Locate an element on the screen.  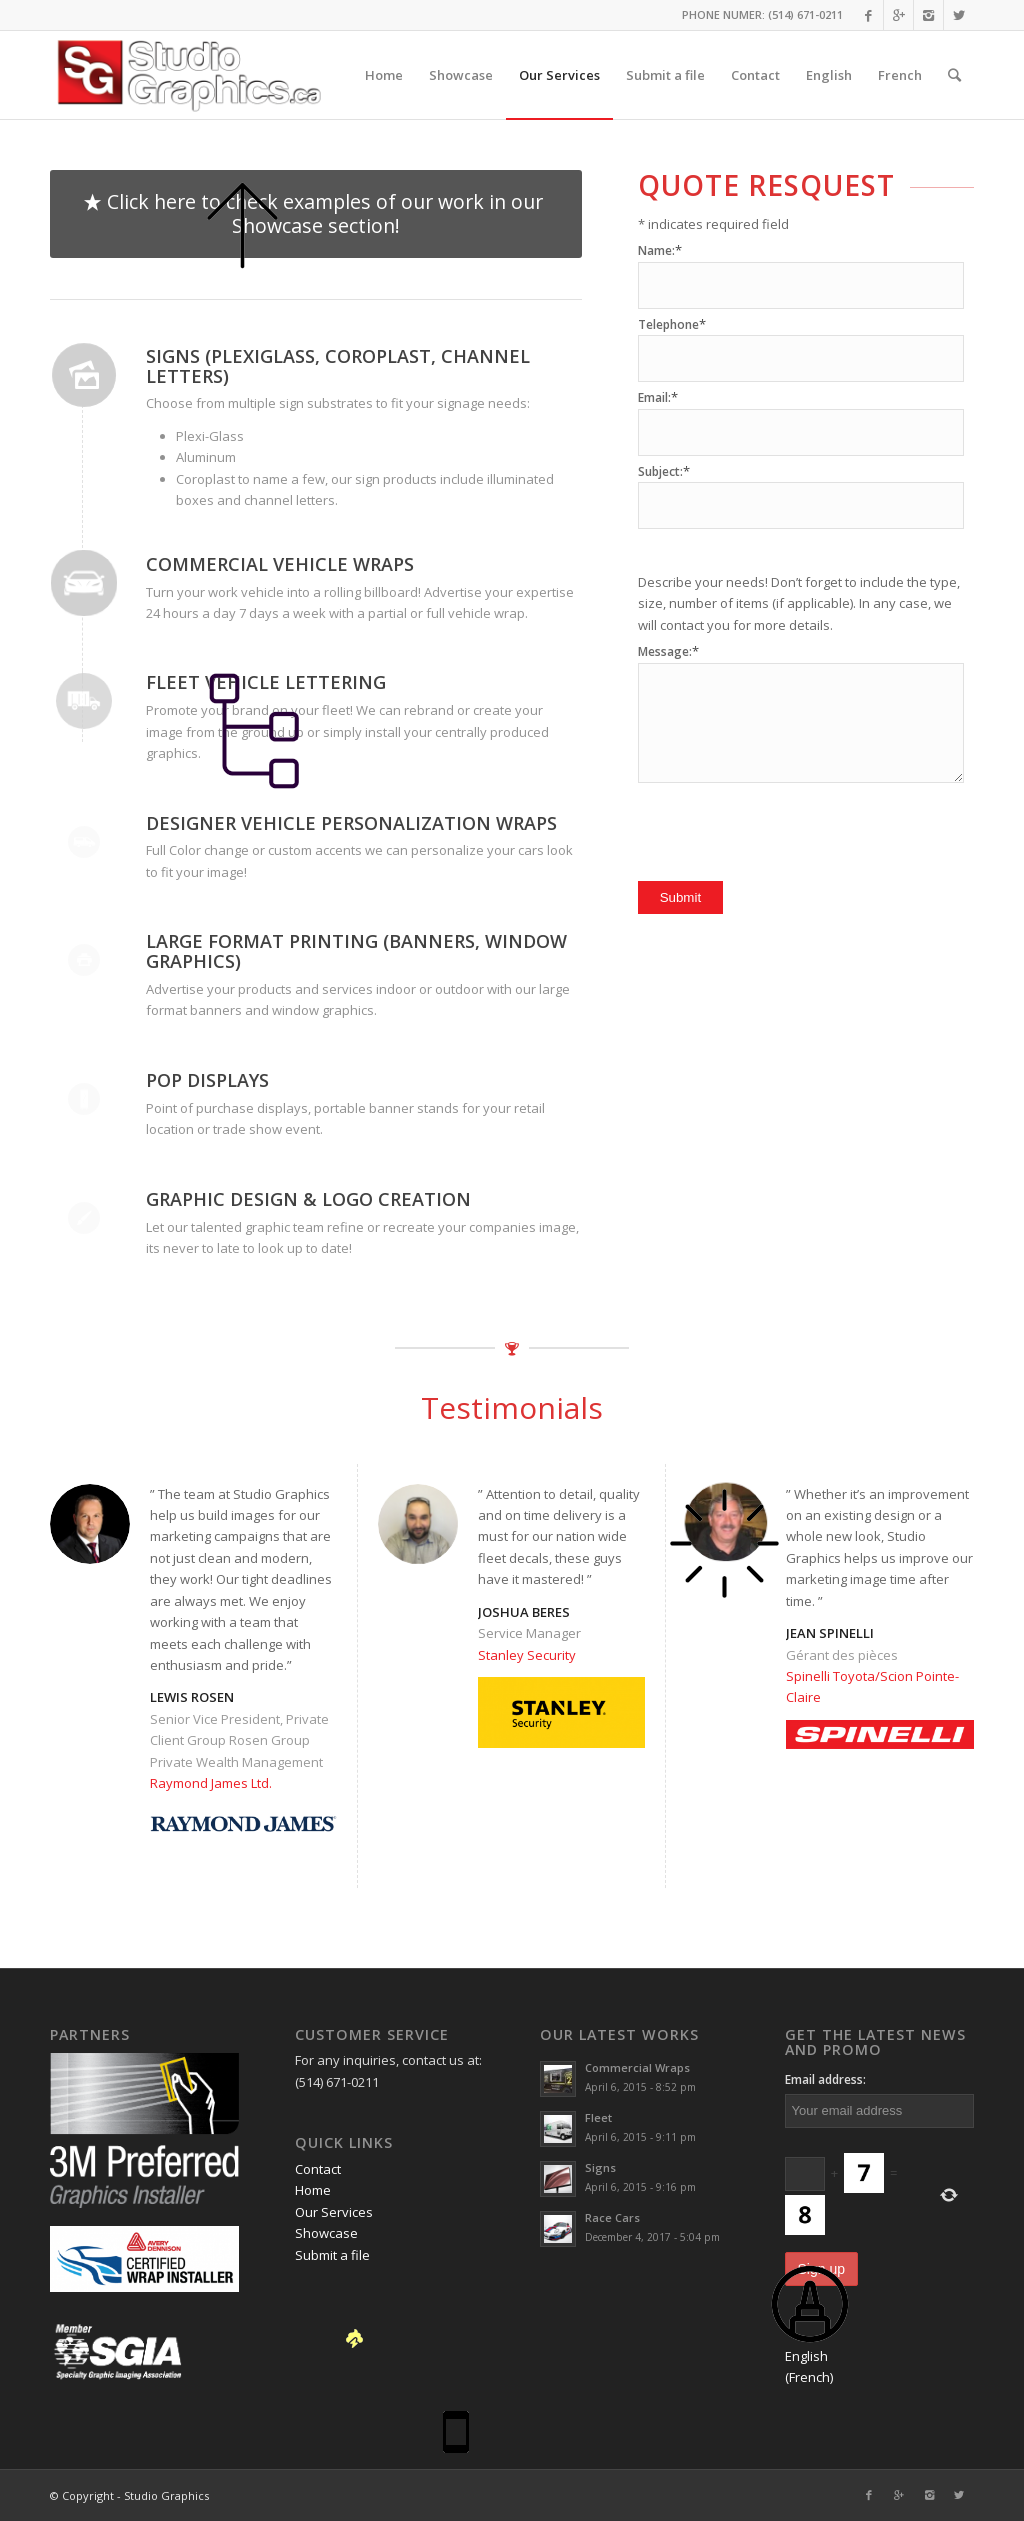
access mobile device settings is located at coordinates (456, 2432).